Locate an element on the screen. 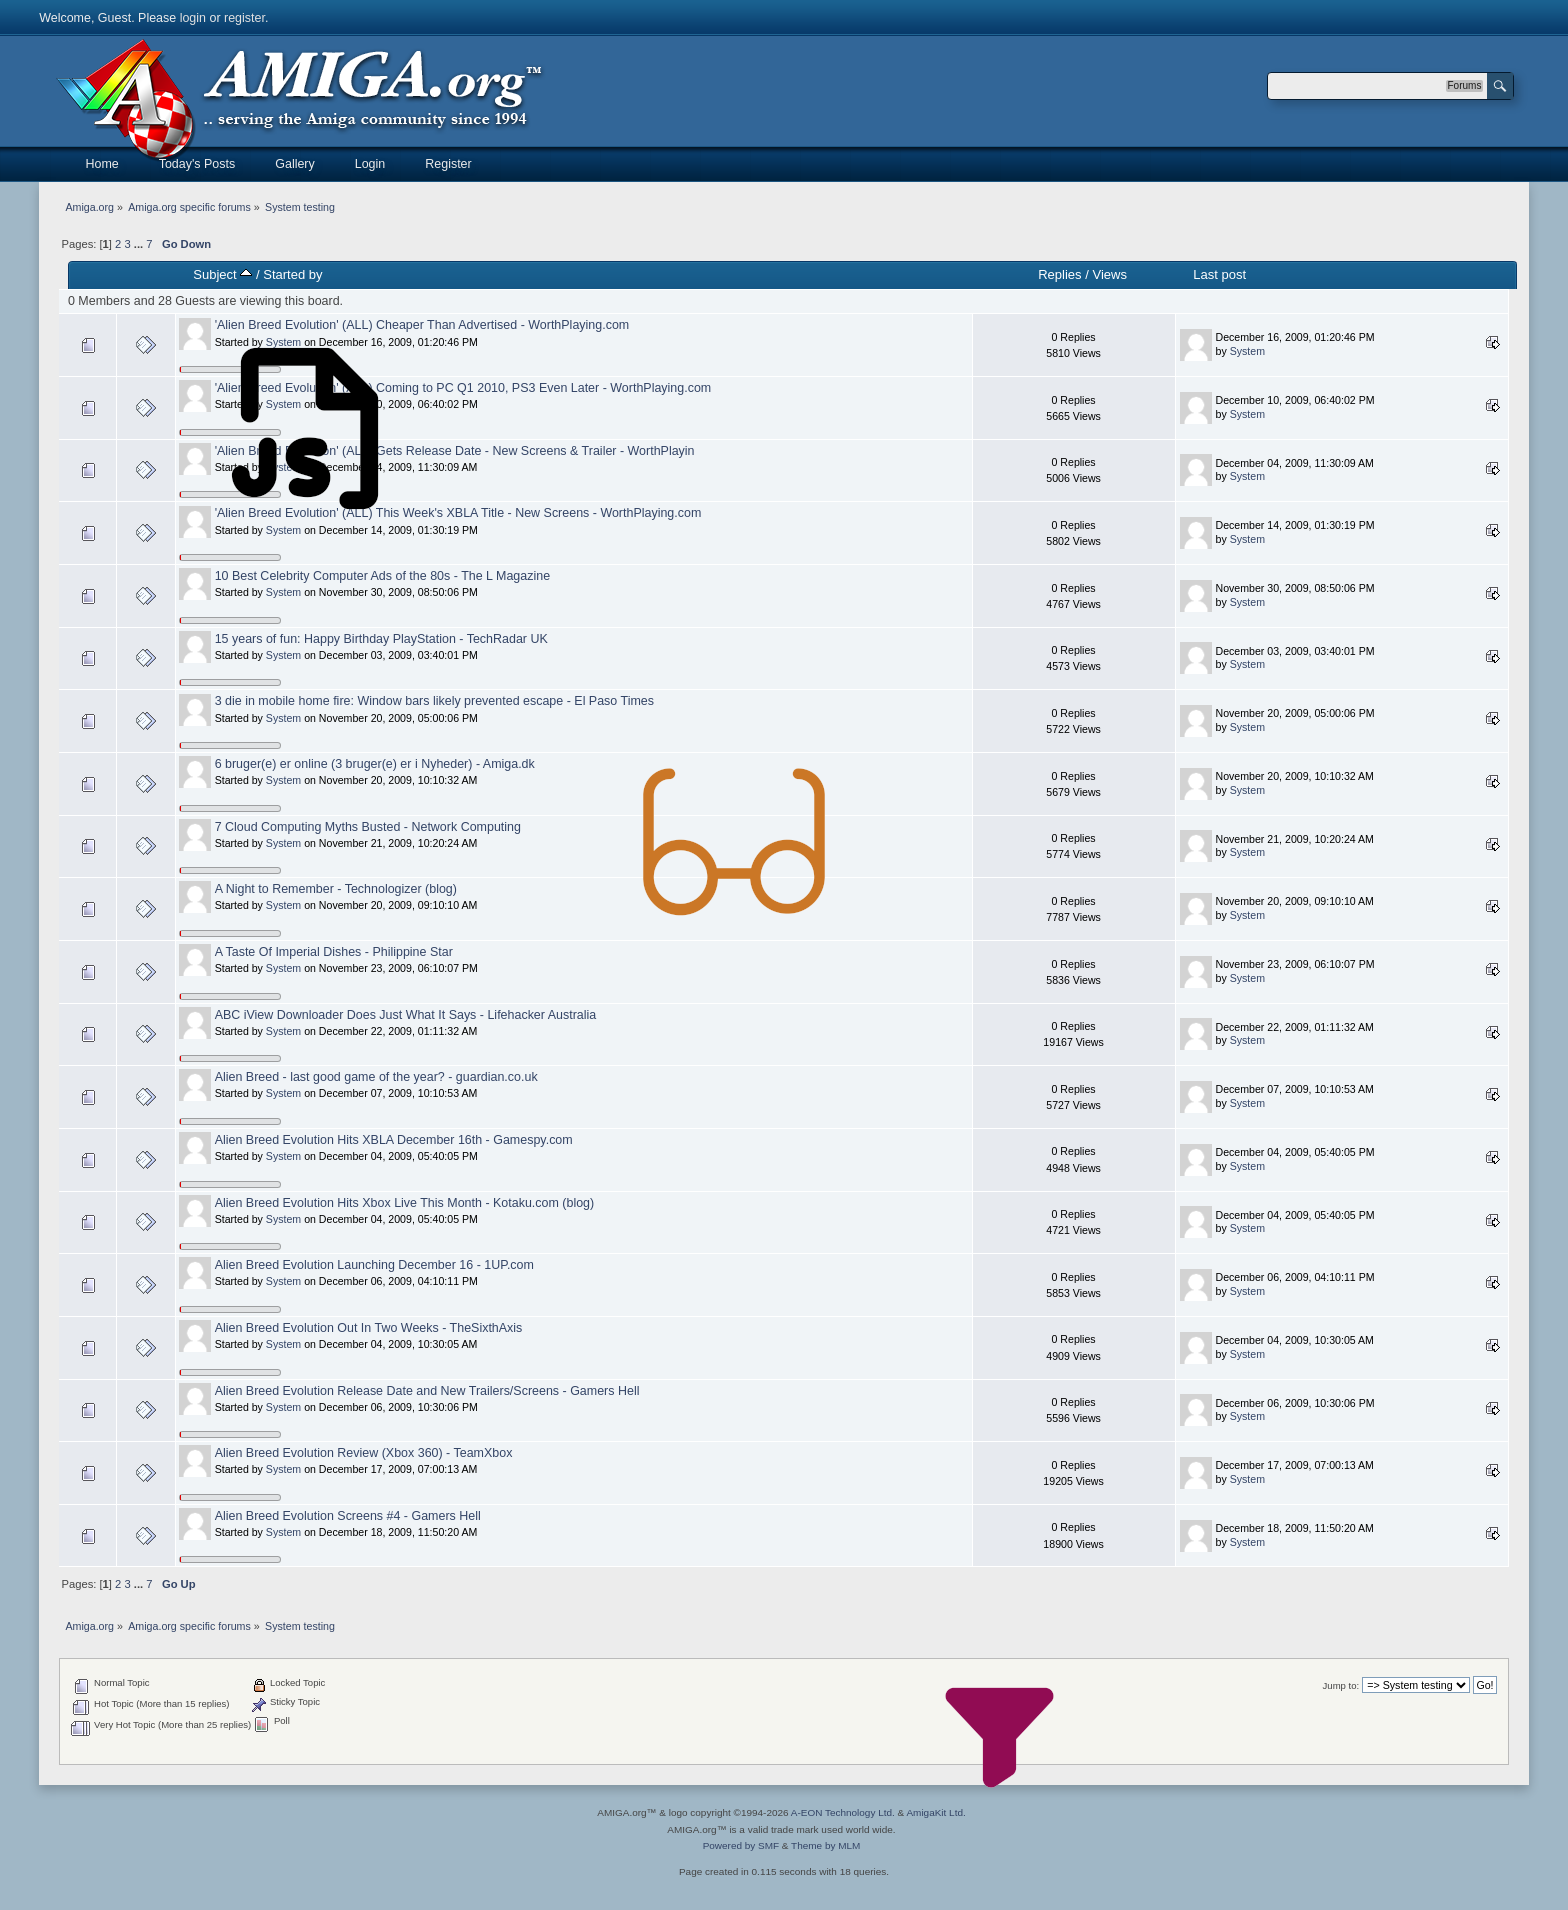 This screenshot has height=1910, width=1568. enable reading mode or reader view is located at coordinates (734, 845).